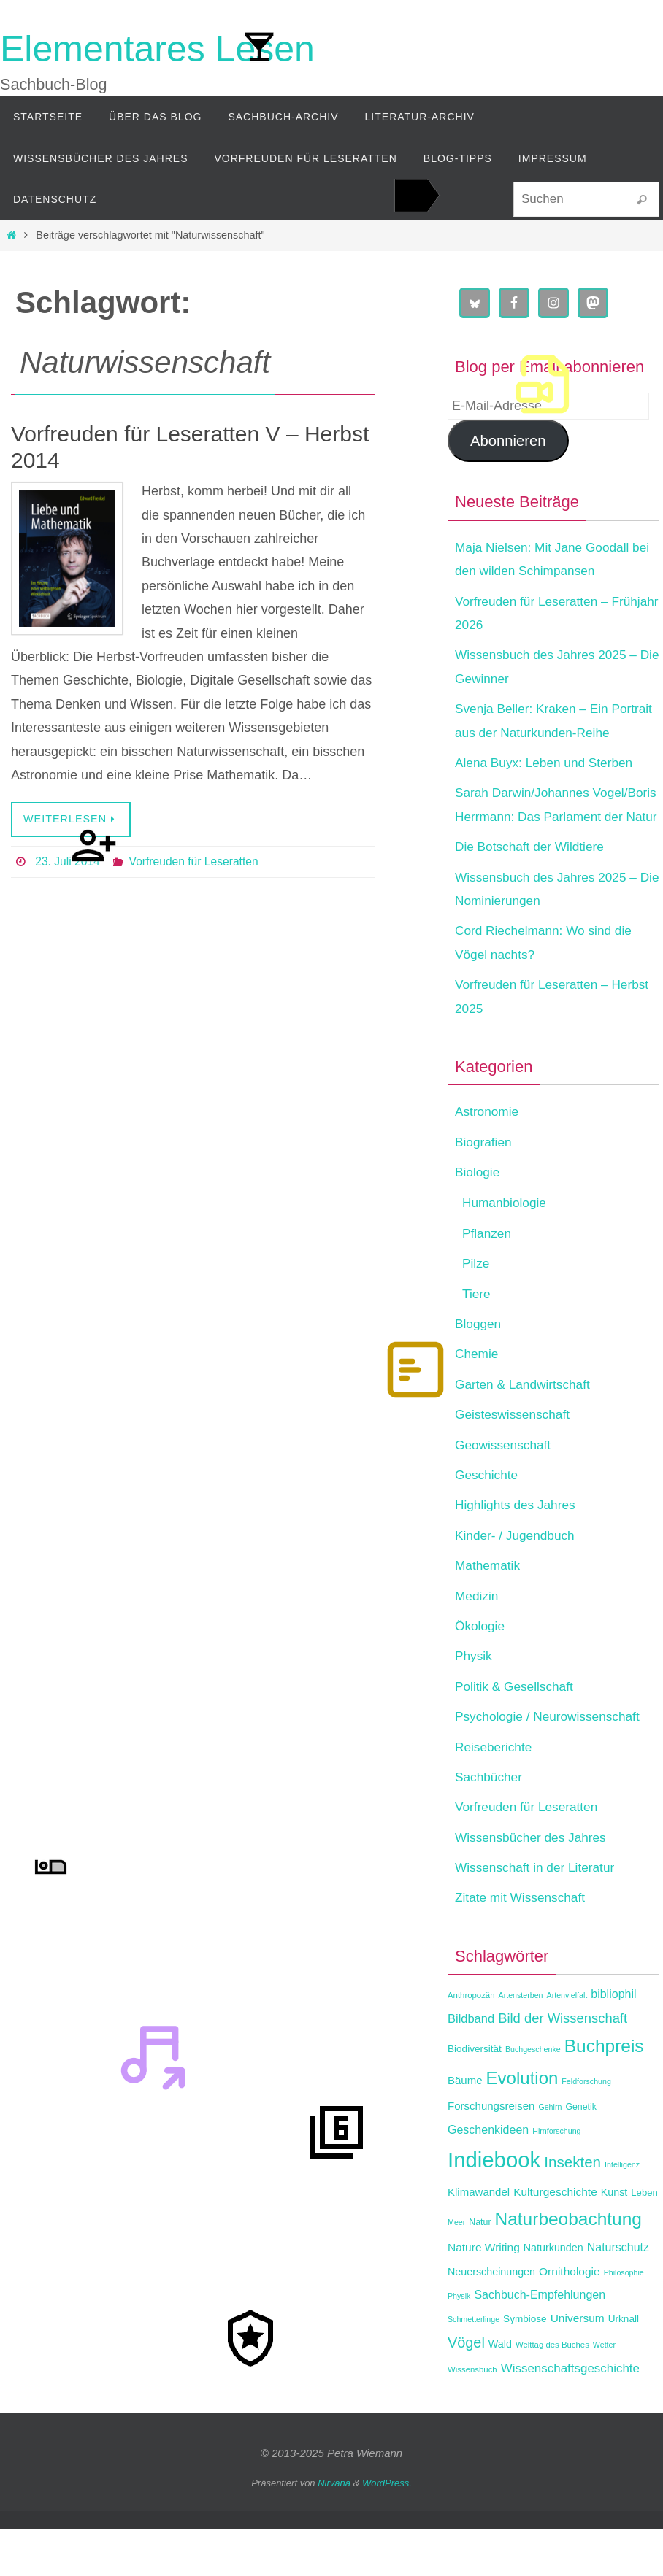  I want to click on open a video file, so click(545, 384).